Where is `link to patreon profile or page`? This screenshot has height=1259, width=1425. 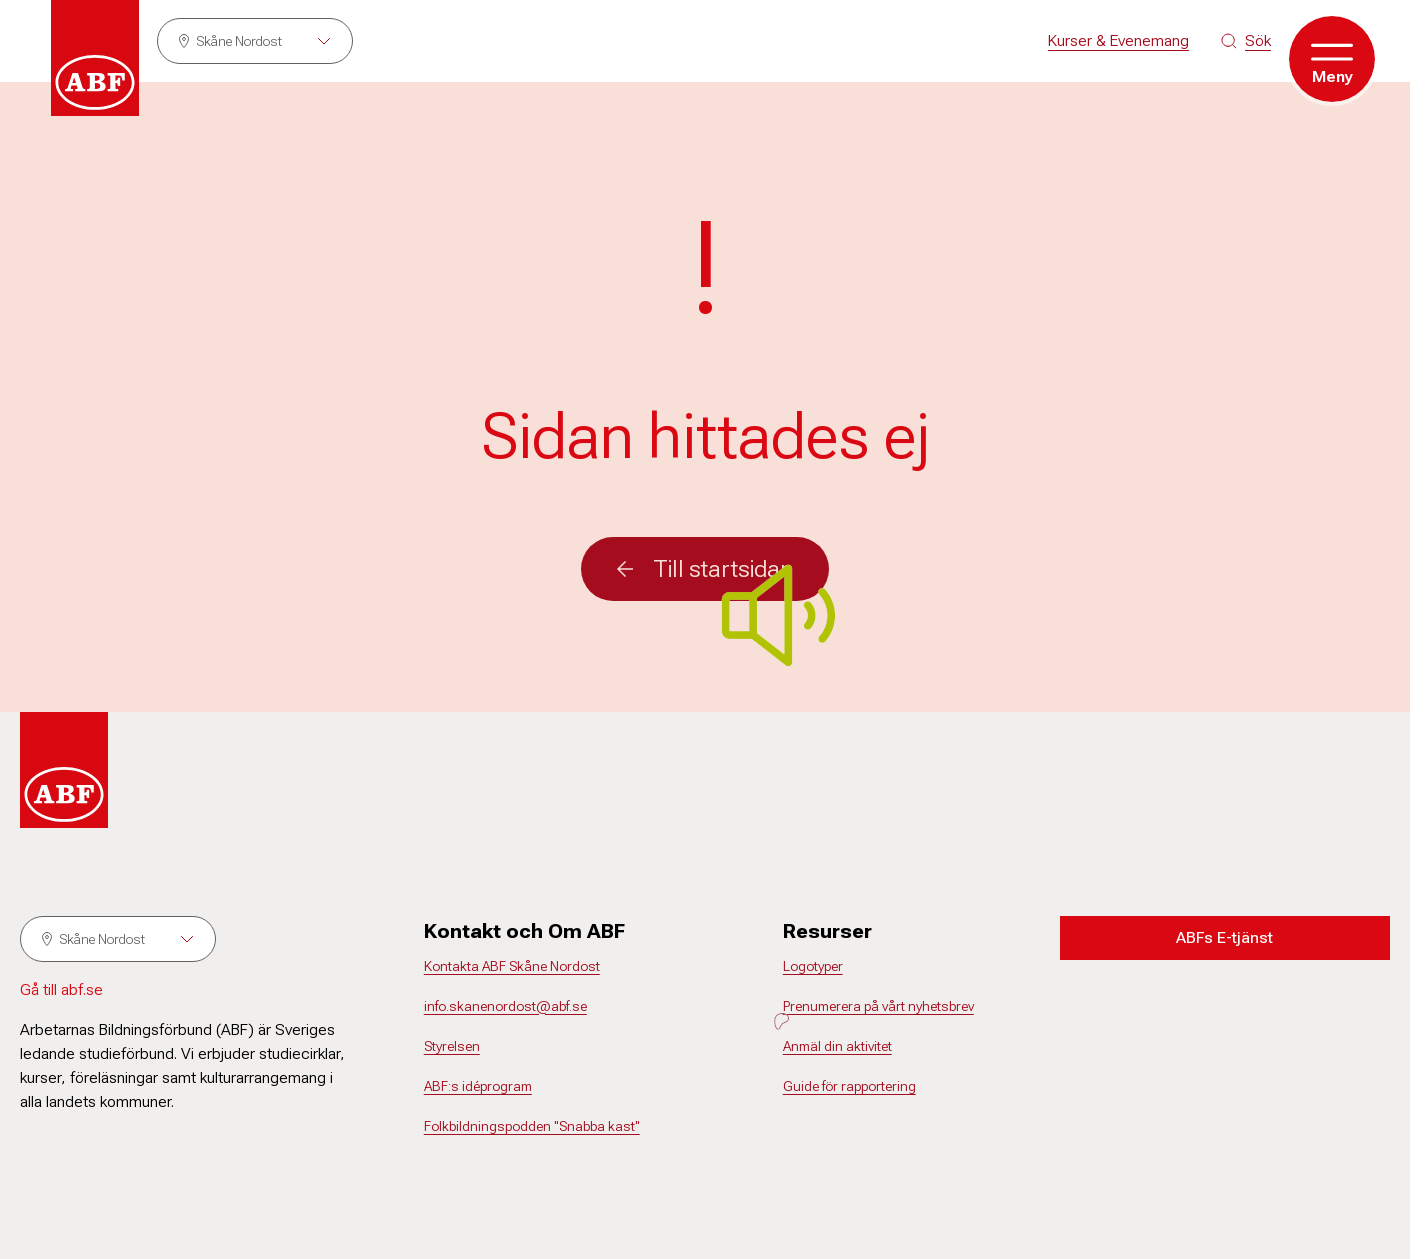
link to patreon profile or page is located at coordinates (781, 1021).